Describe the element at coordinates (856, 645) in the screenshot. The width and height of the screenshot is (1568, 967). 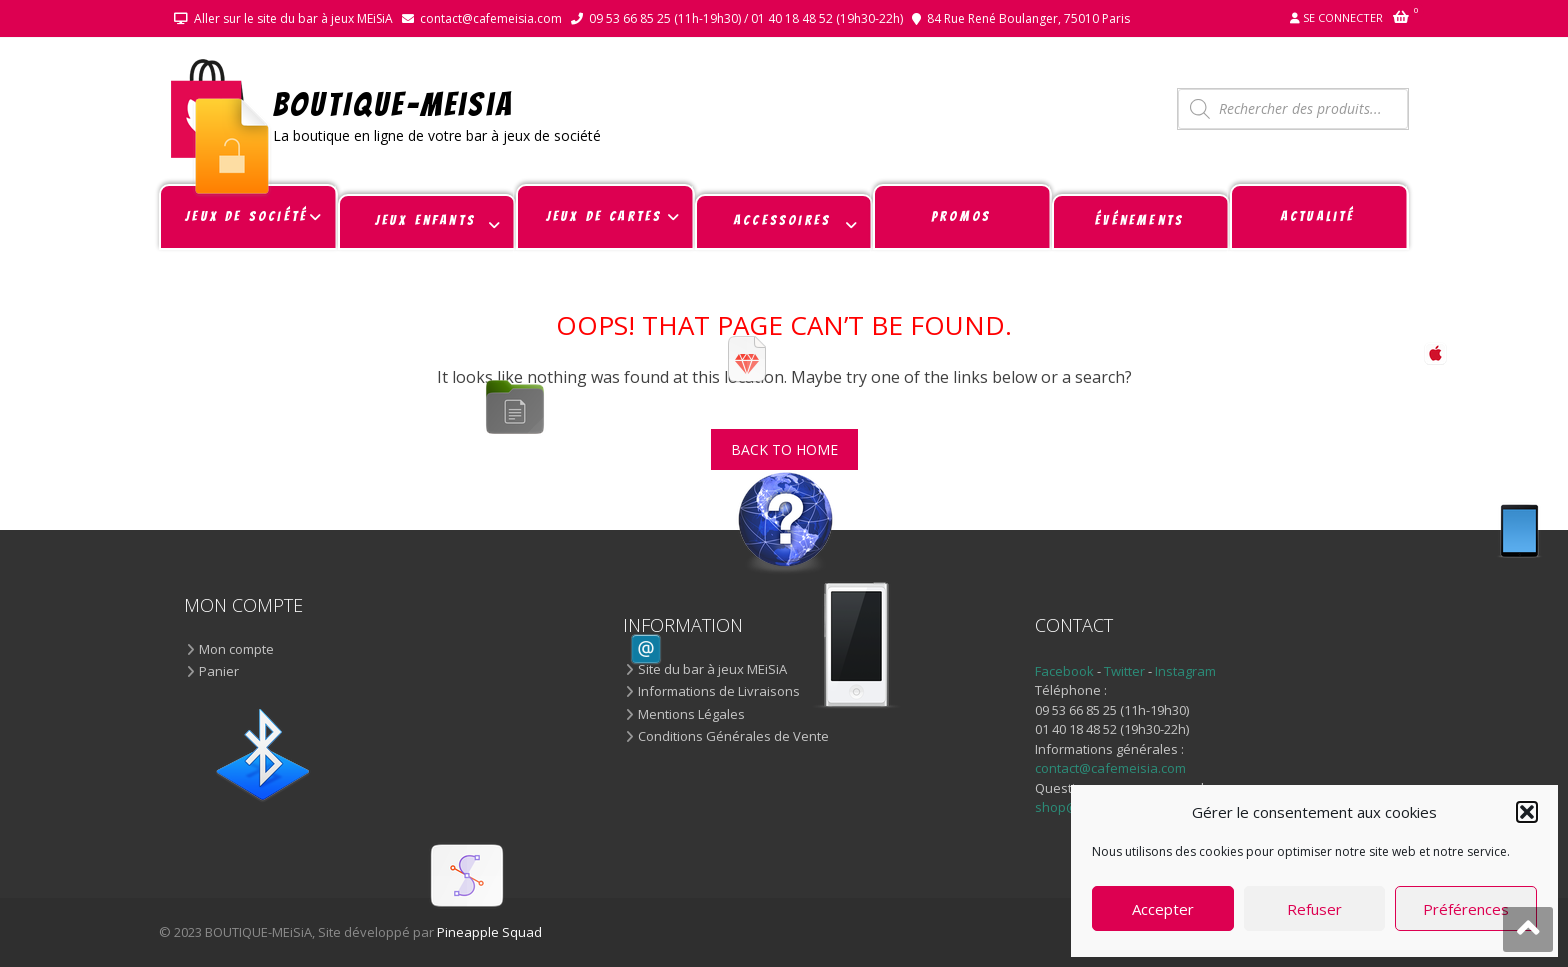
I see `indicates a connected iPod nano device` at that location.